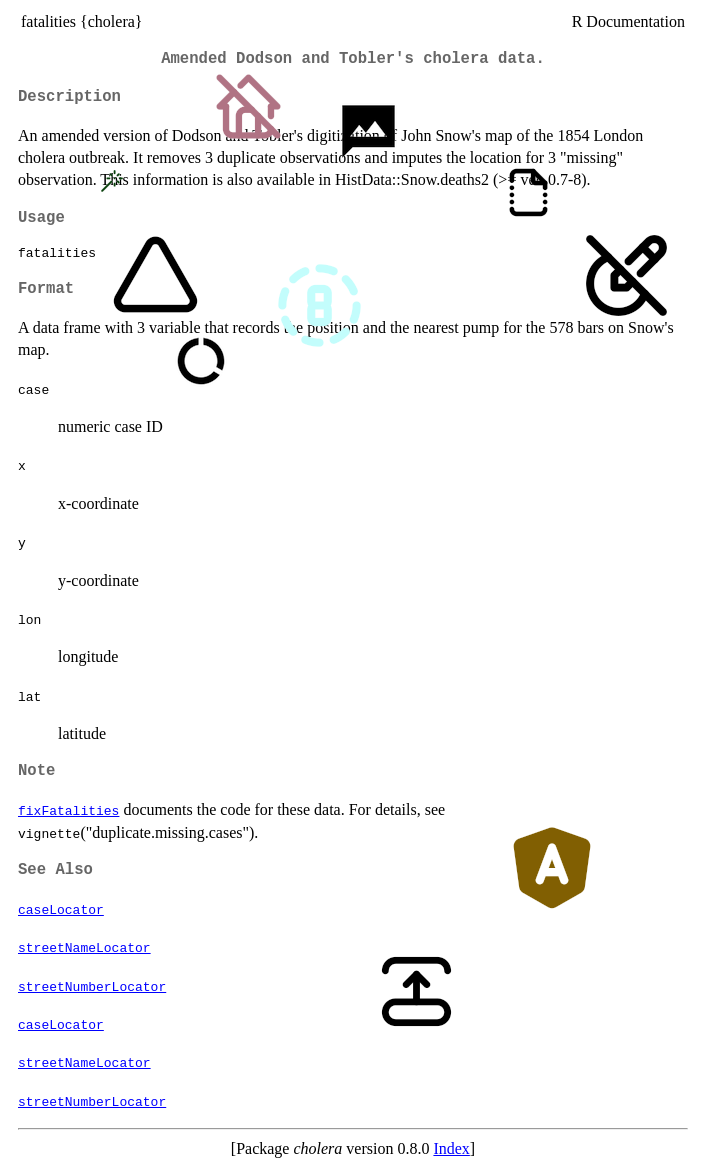 The image size is (706, 1169). Describe the element at coordinates (319, 305) in the screenshot. I see `step 8 in a multi-step process` at that location.